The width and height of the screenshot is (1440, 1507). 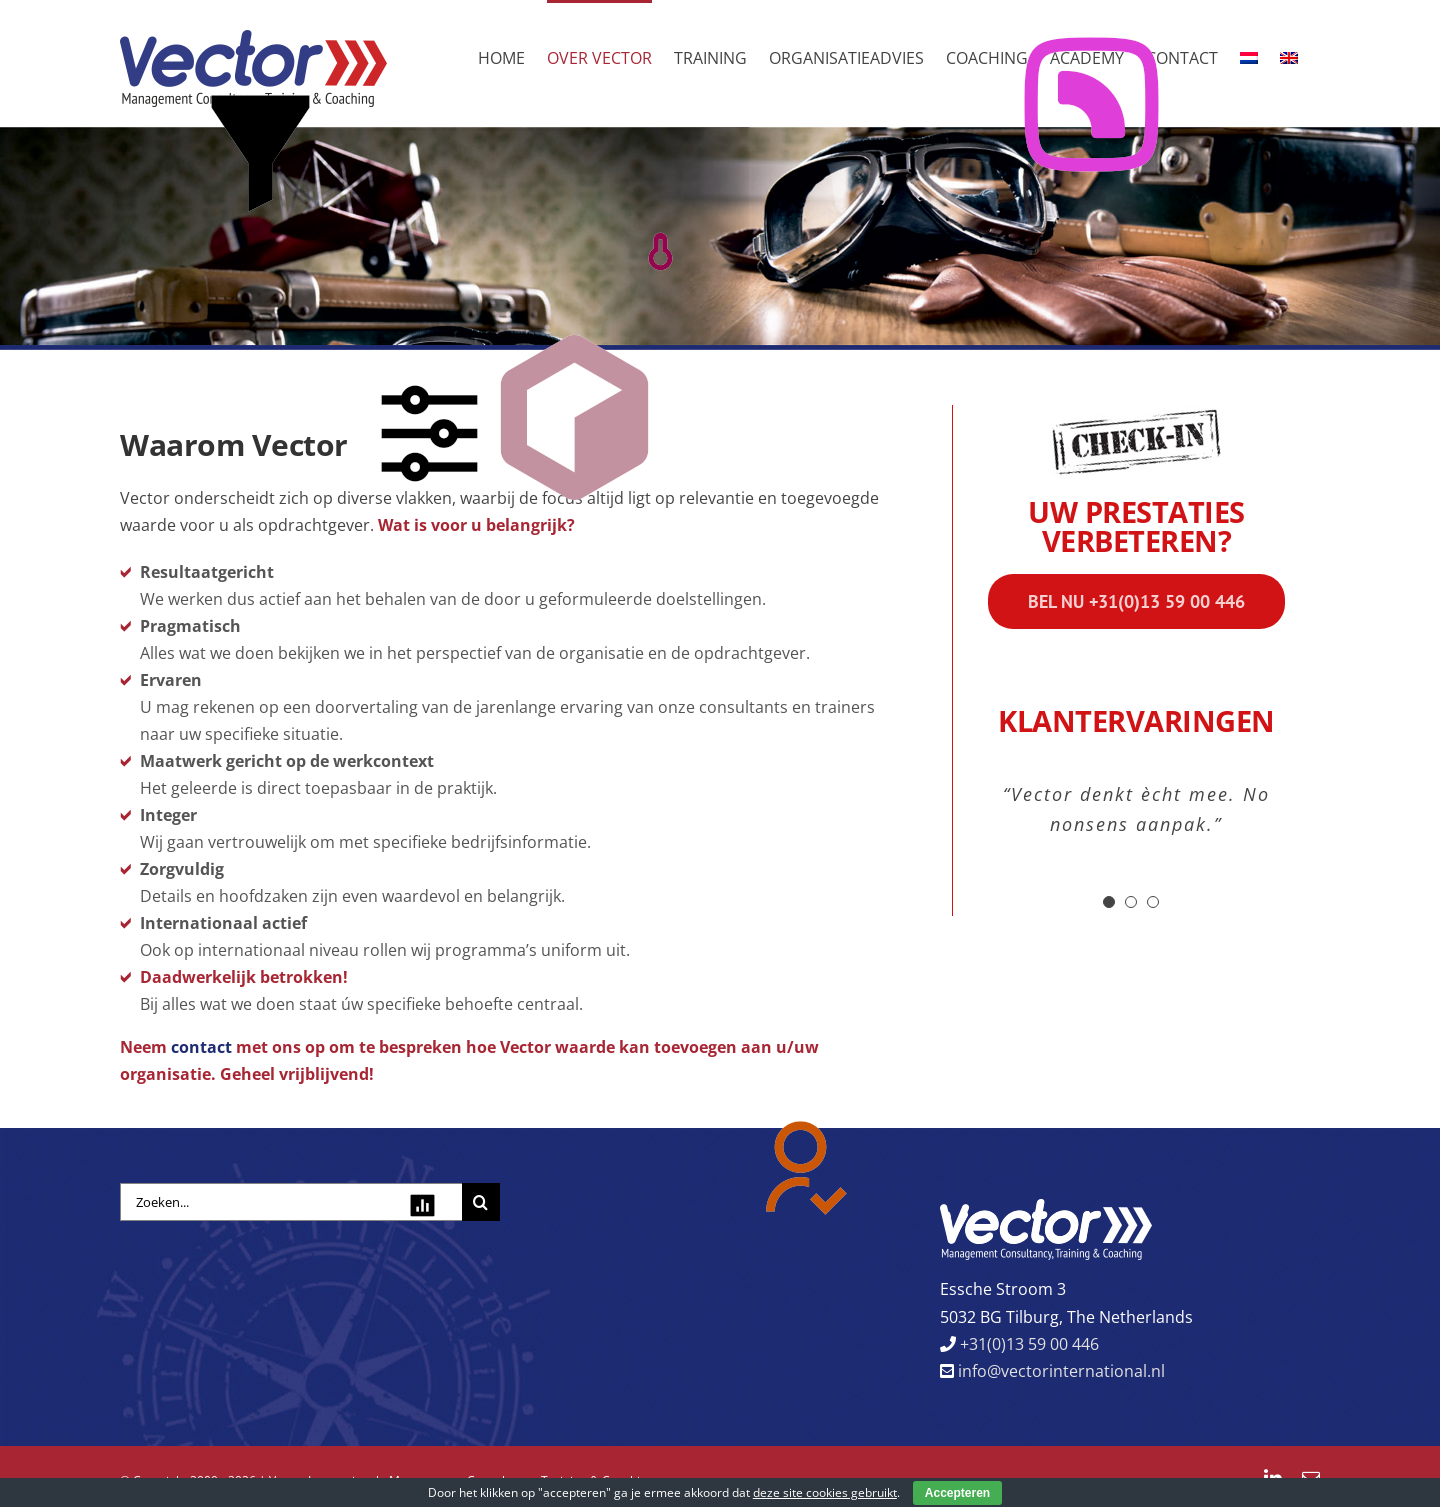 What do you see at coordinates (260, 150) in the screenshot?
I see `filter or sort content` at bounding box center [260, 150].